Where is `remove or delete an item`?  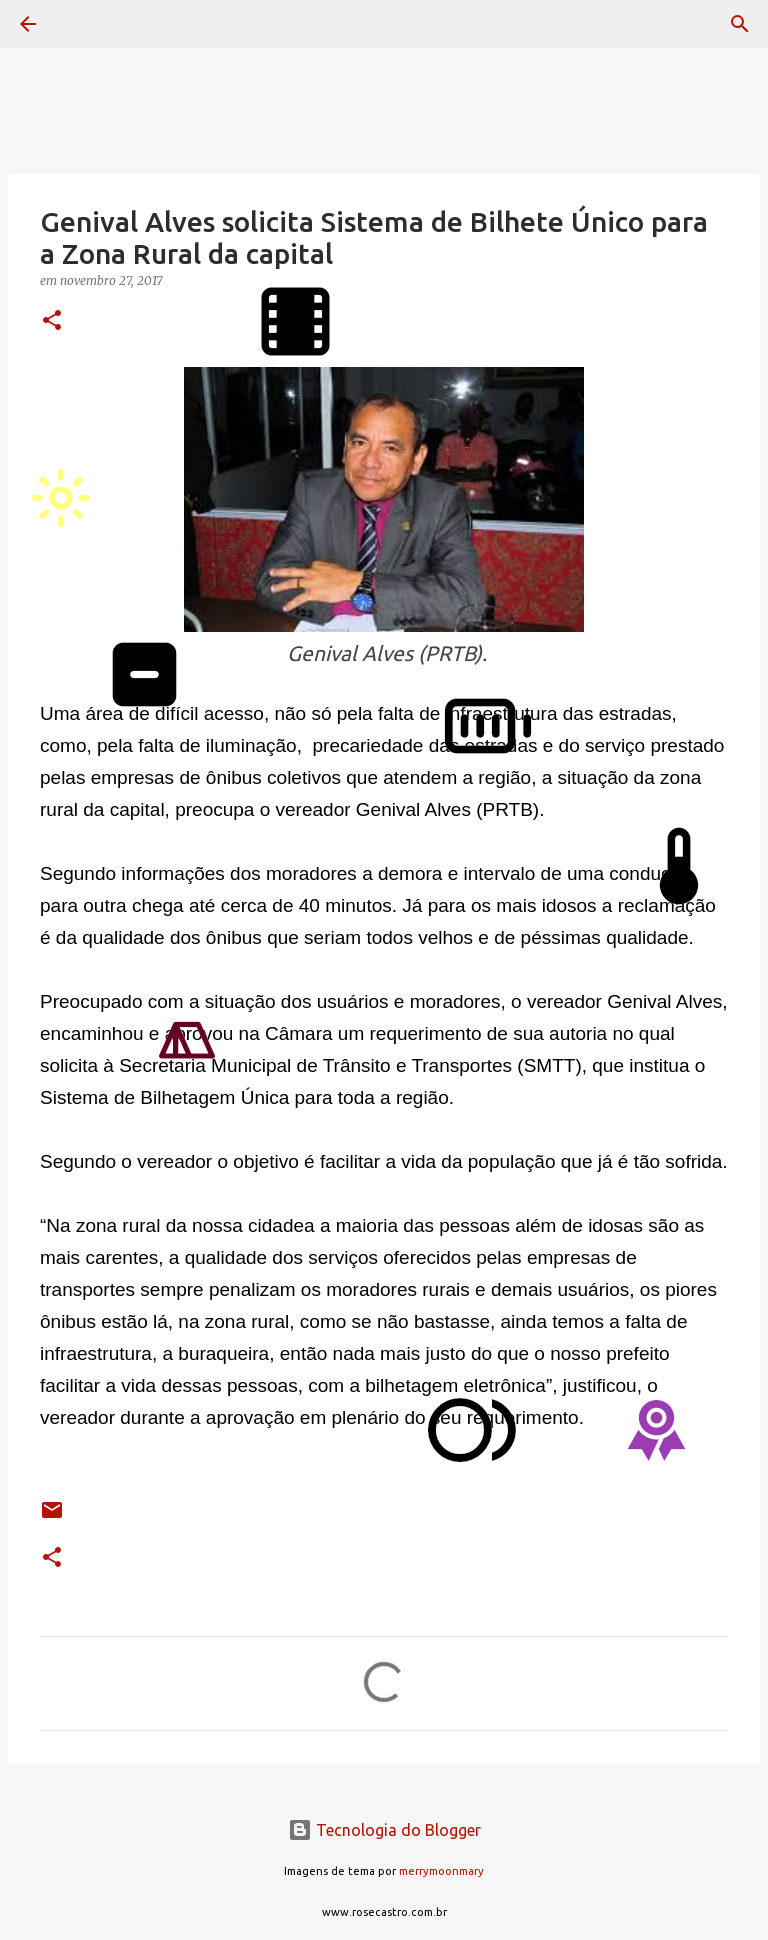 remove or delete an item is located at coordinates (144, 674).